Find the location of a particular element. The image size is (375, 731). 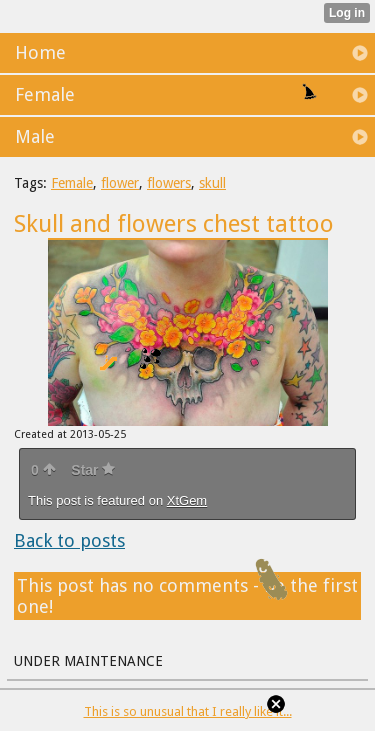

indicates escalator location in a building or transit map is located at coordinates (108, 362).